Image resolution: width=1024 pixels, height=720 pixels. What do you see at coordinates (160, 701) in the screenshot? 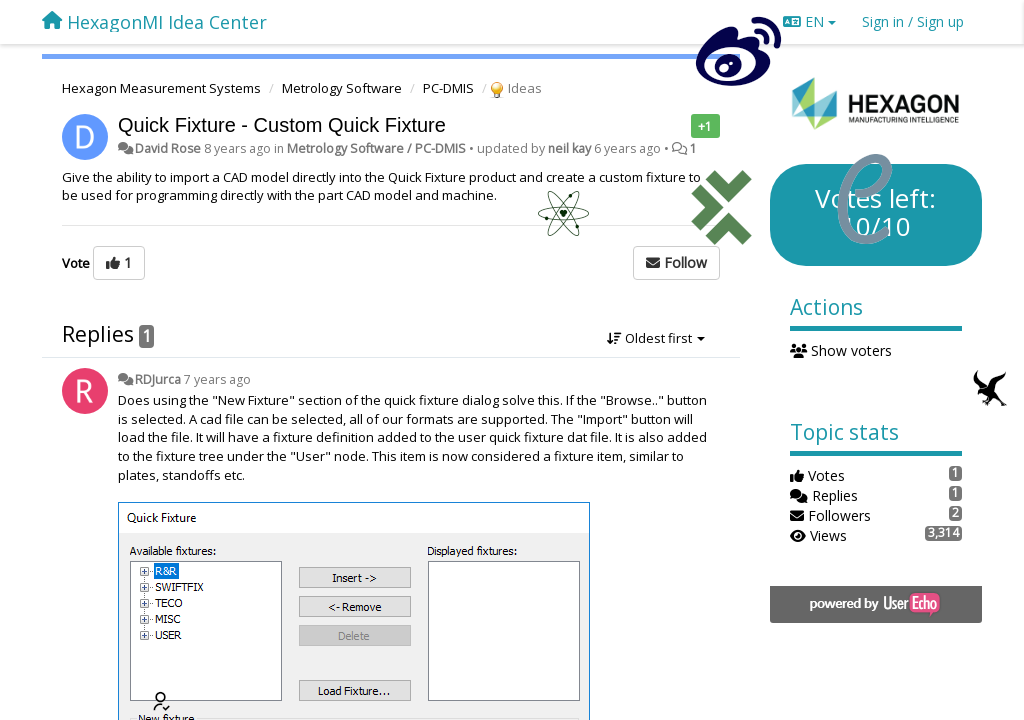
I see `follow a user or add to your network` at bounding box center [160, 701].